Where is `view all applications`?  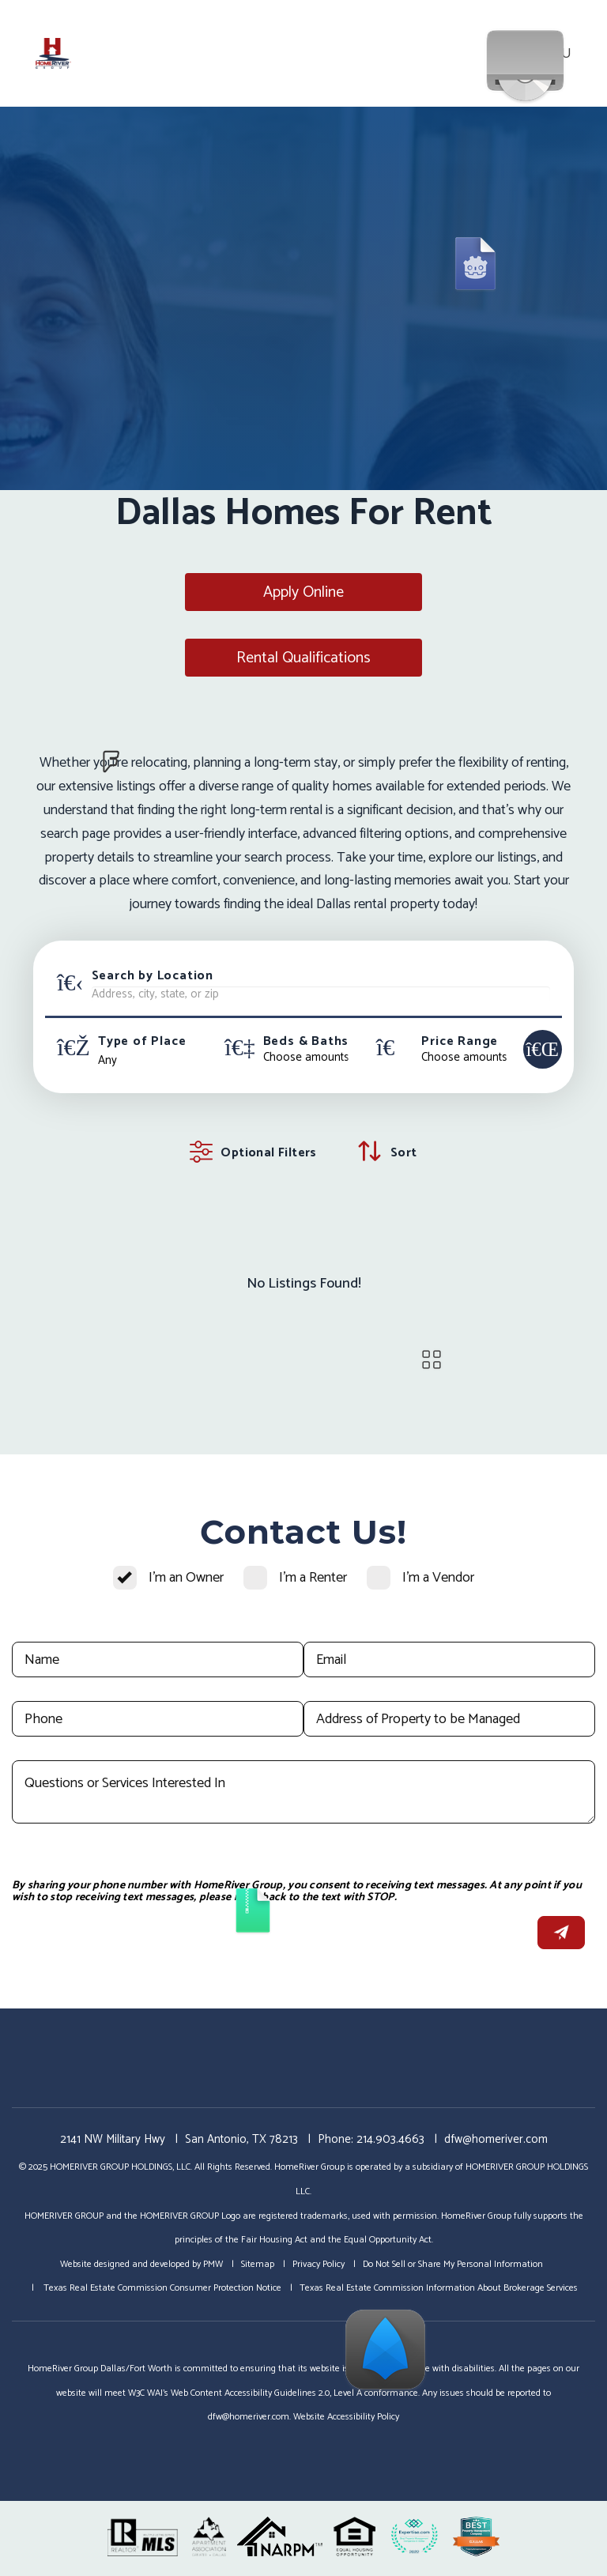
view all applications is located at coordinates (432, 1360).